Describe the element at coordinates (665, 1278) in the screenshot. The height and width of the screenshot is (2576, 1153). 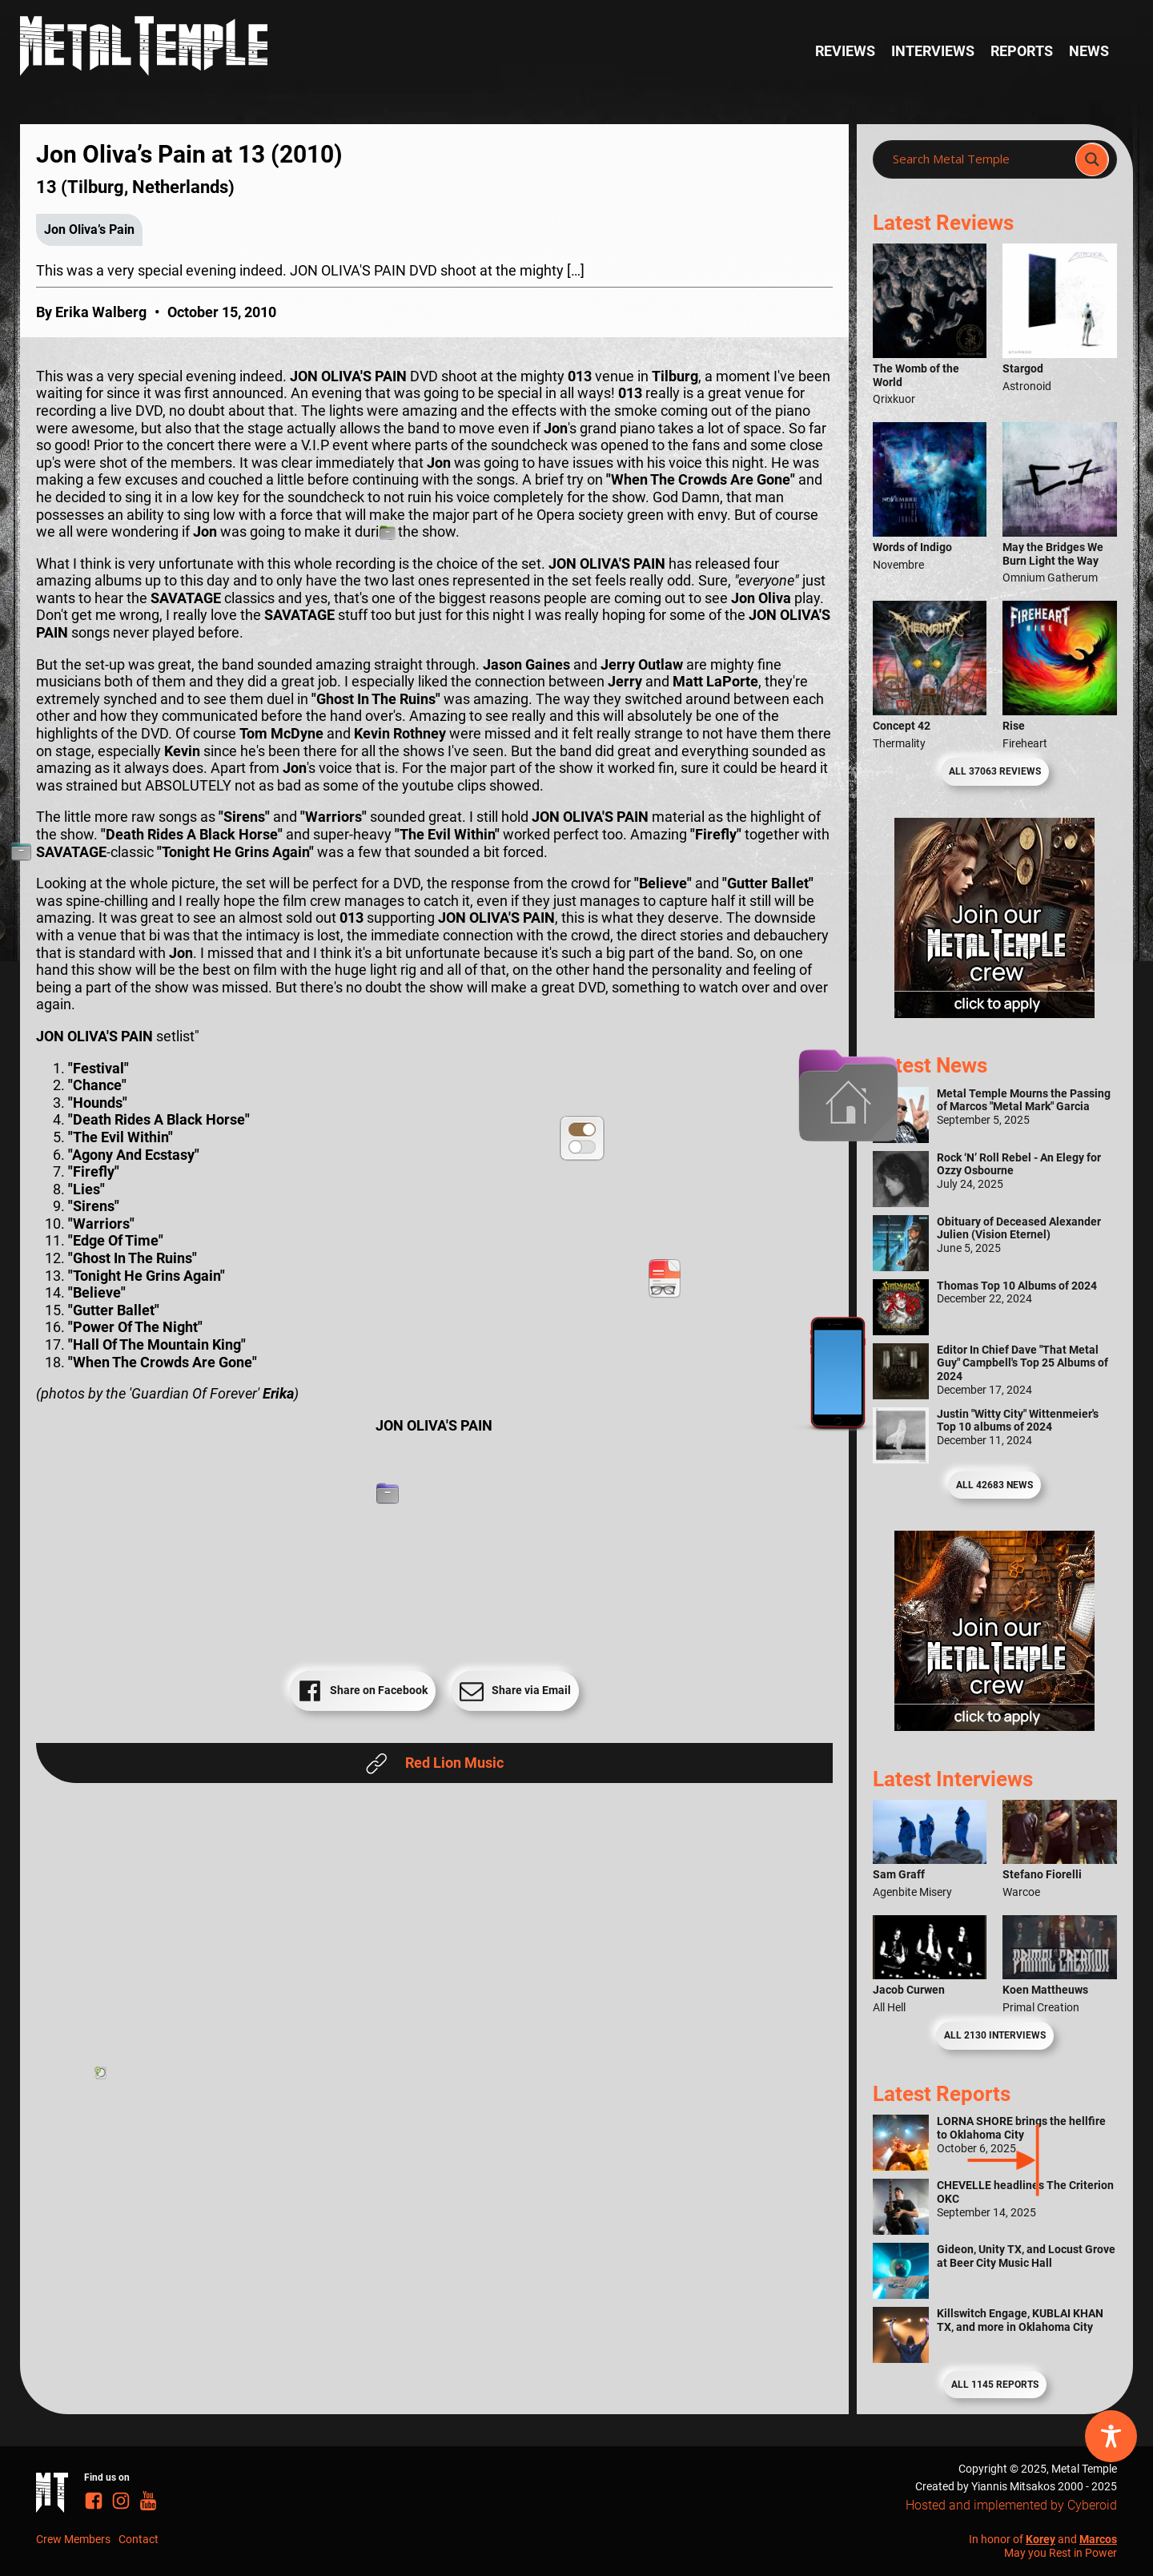
I see `open the papers document viewer app` at that location.